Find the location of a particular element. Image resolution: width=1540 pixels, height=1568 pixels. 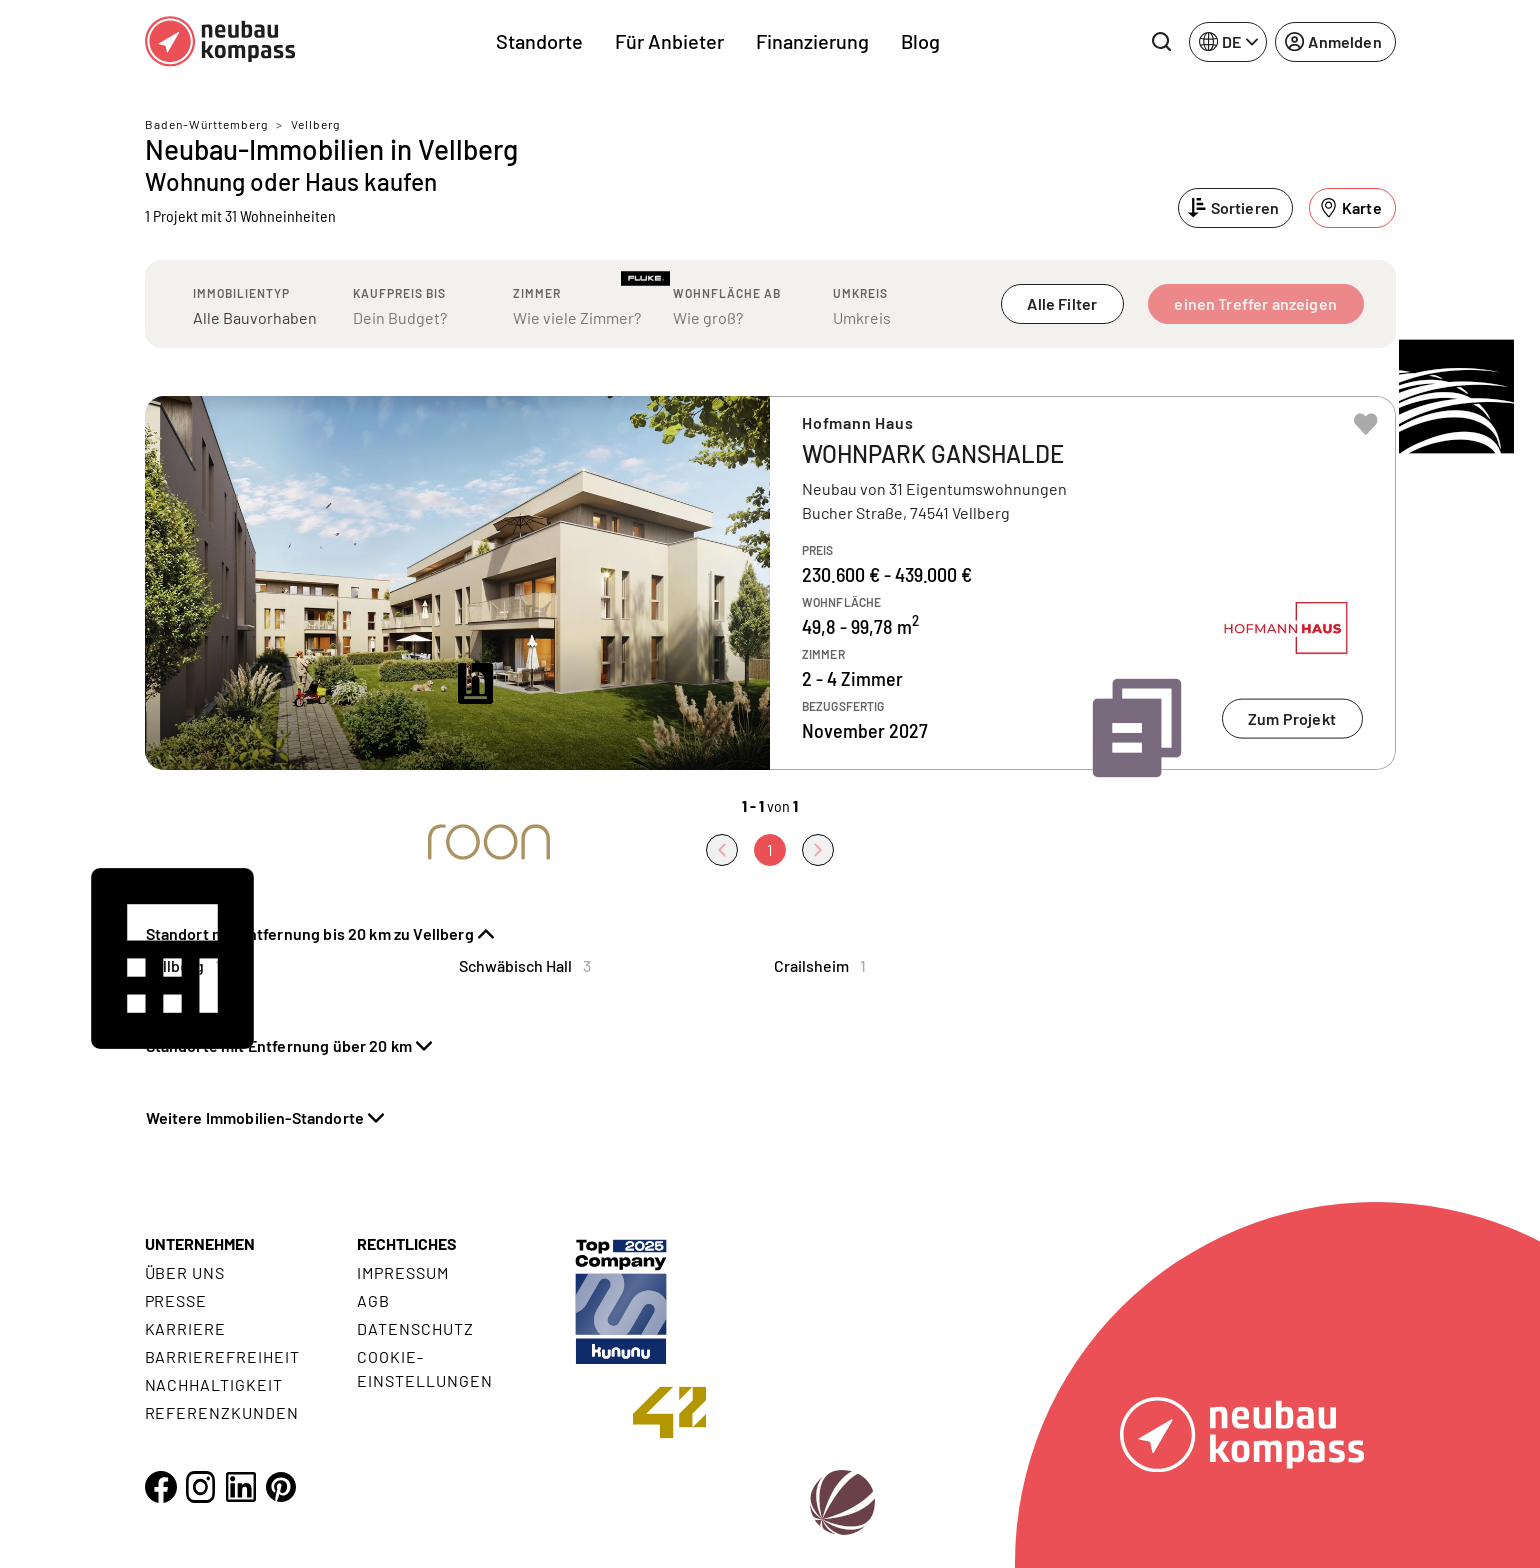

open the calculator app is located at coordinates (172, 958).